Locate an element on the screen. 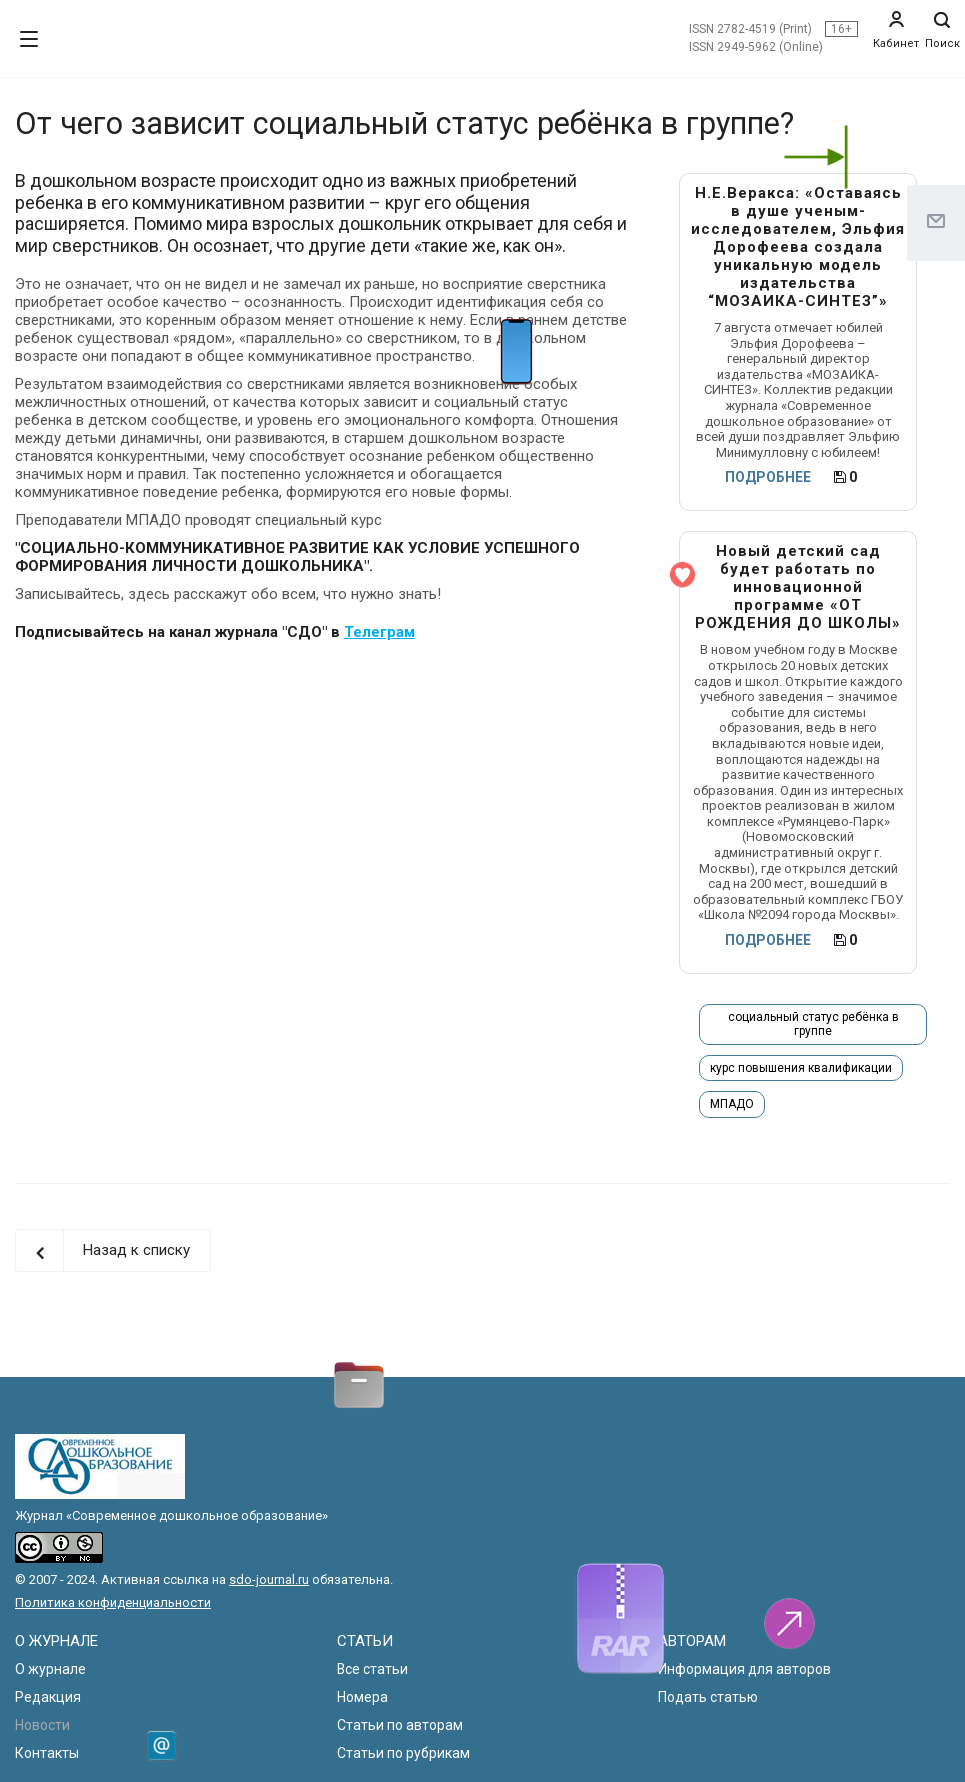 The width and height of the screenshot is (965, 1782). iPhone 12 device icon in red is located at coordinates (516, 352).